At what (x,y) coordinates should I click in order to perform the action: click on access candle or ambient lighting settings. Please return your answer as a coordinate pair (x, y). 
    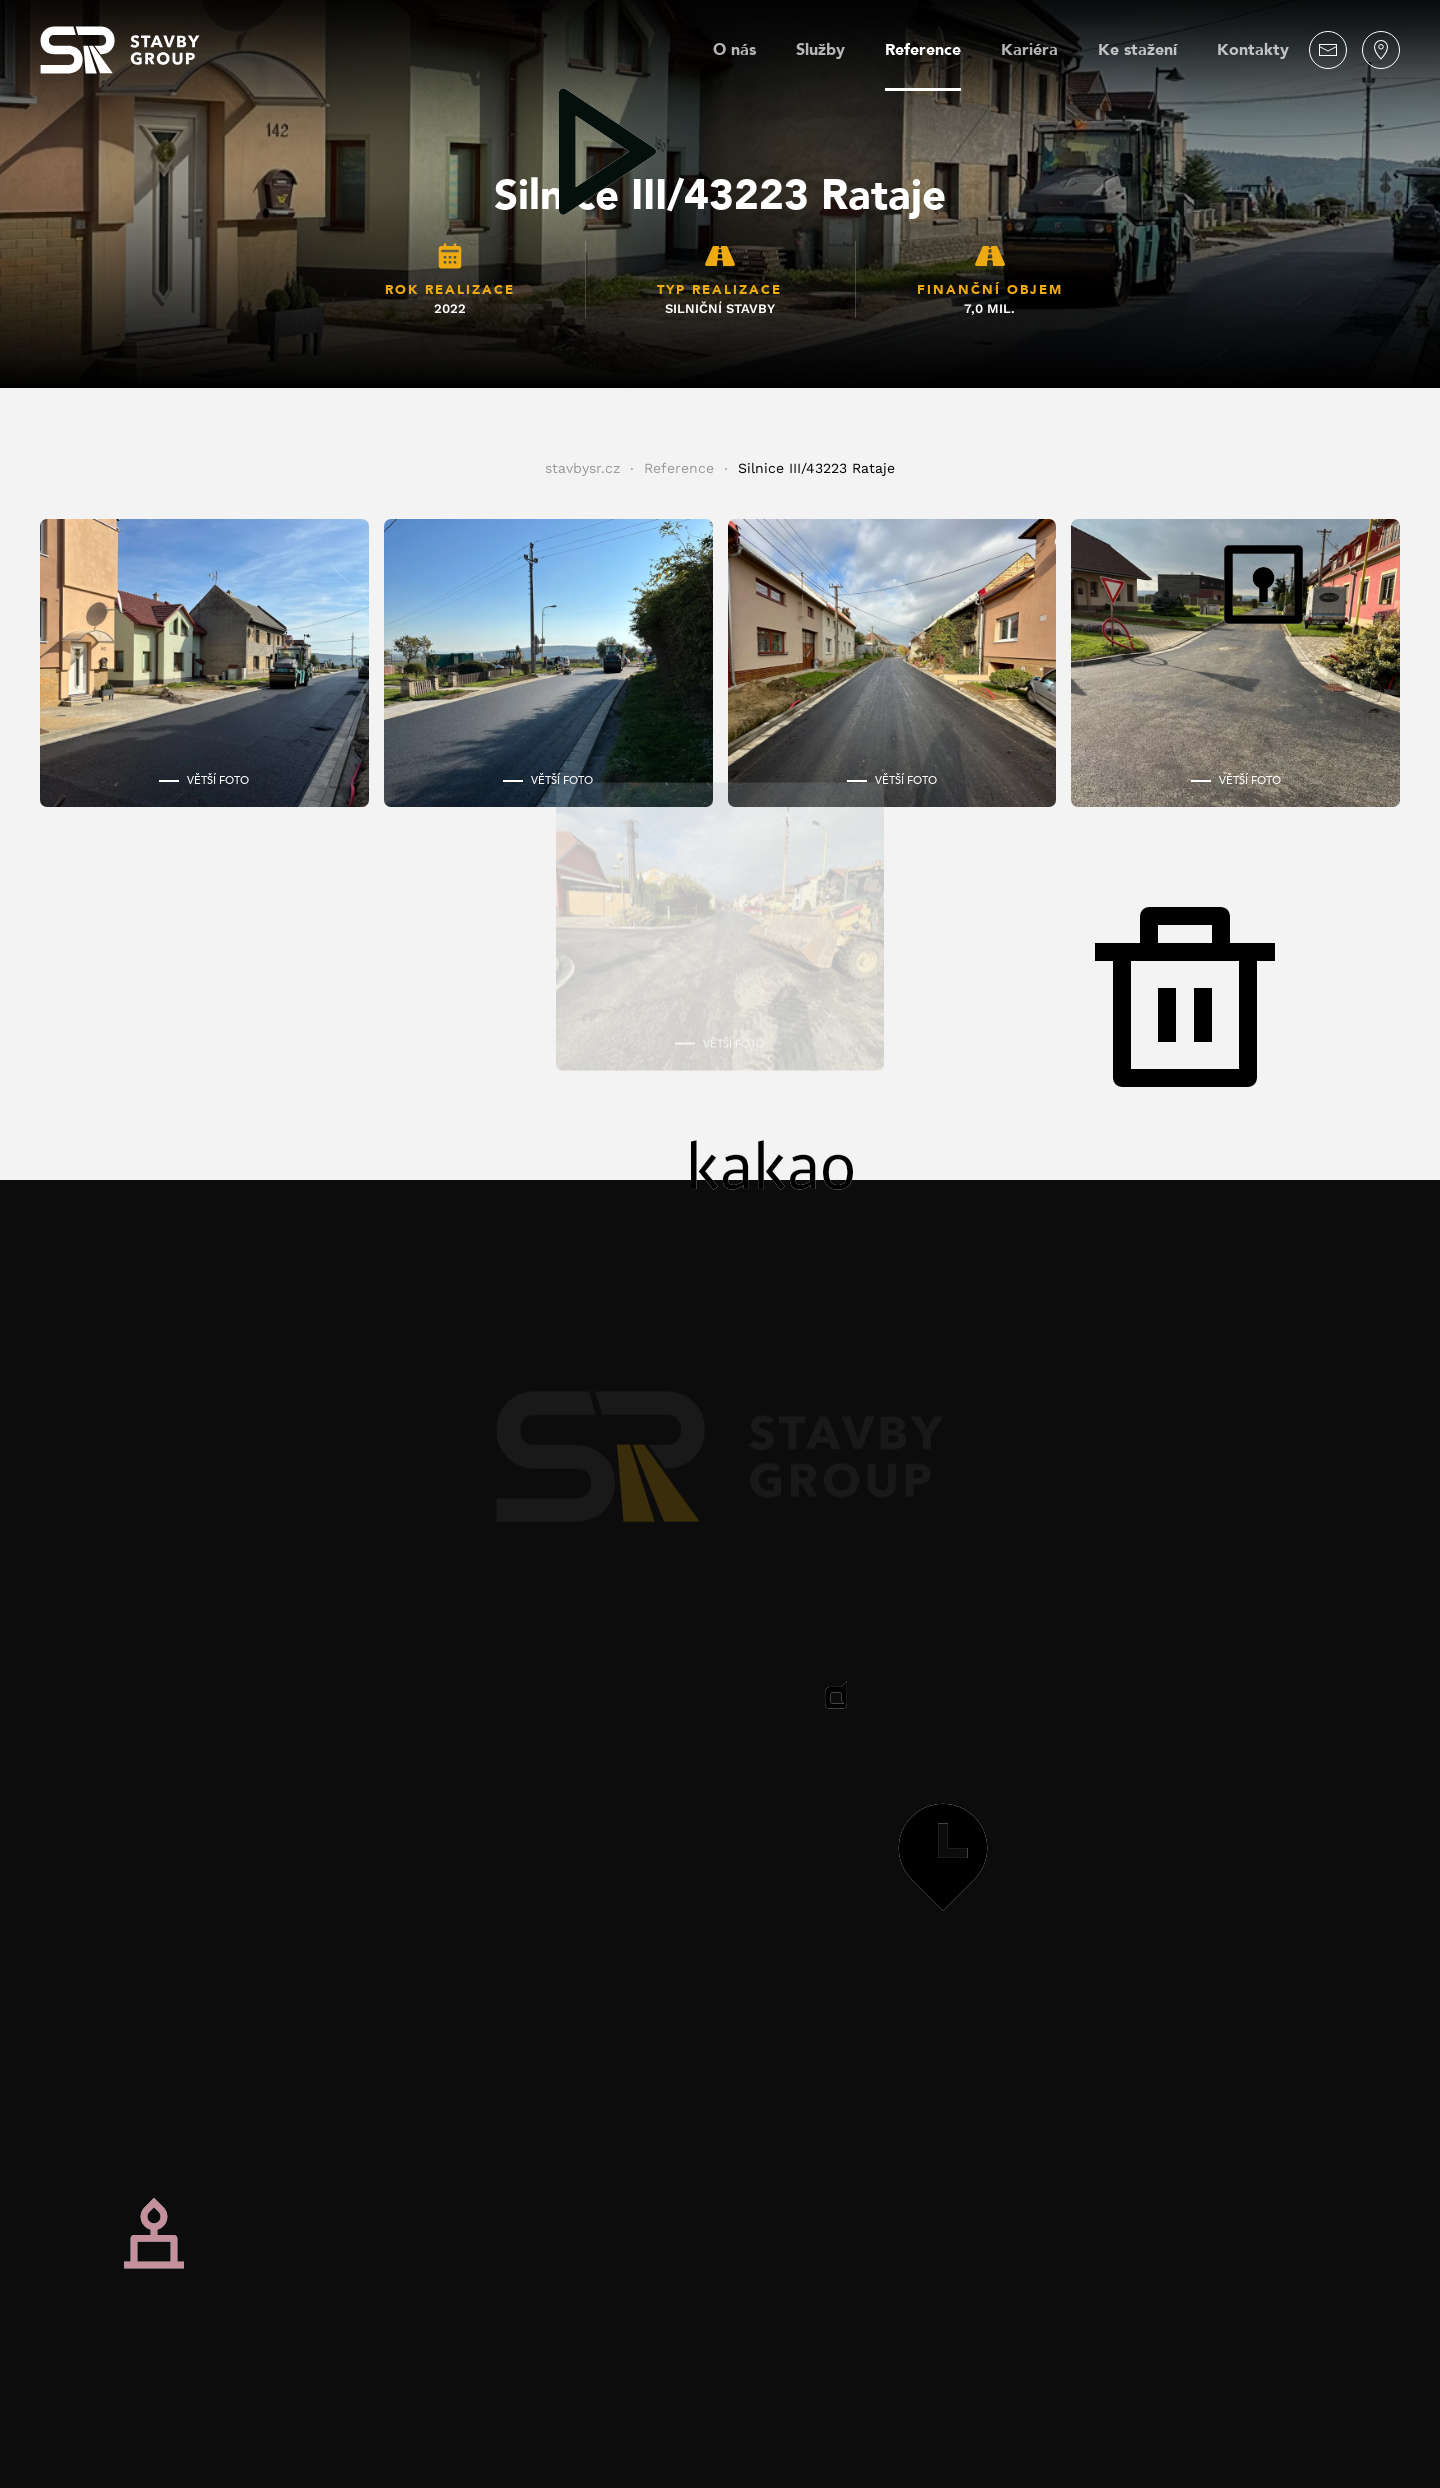
    Looking at the image, I should click on (154, 2235).